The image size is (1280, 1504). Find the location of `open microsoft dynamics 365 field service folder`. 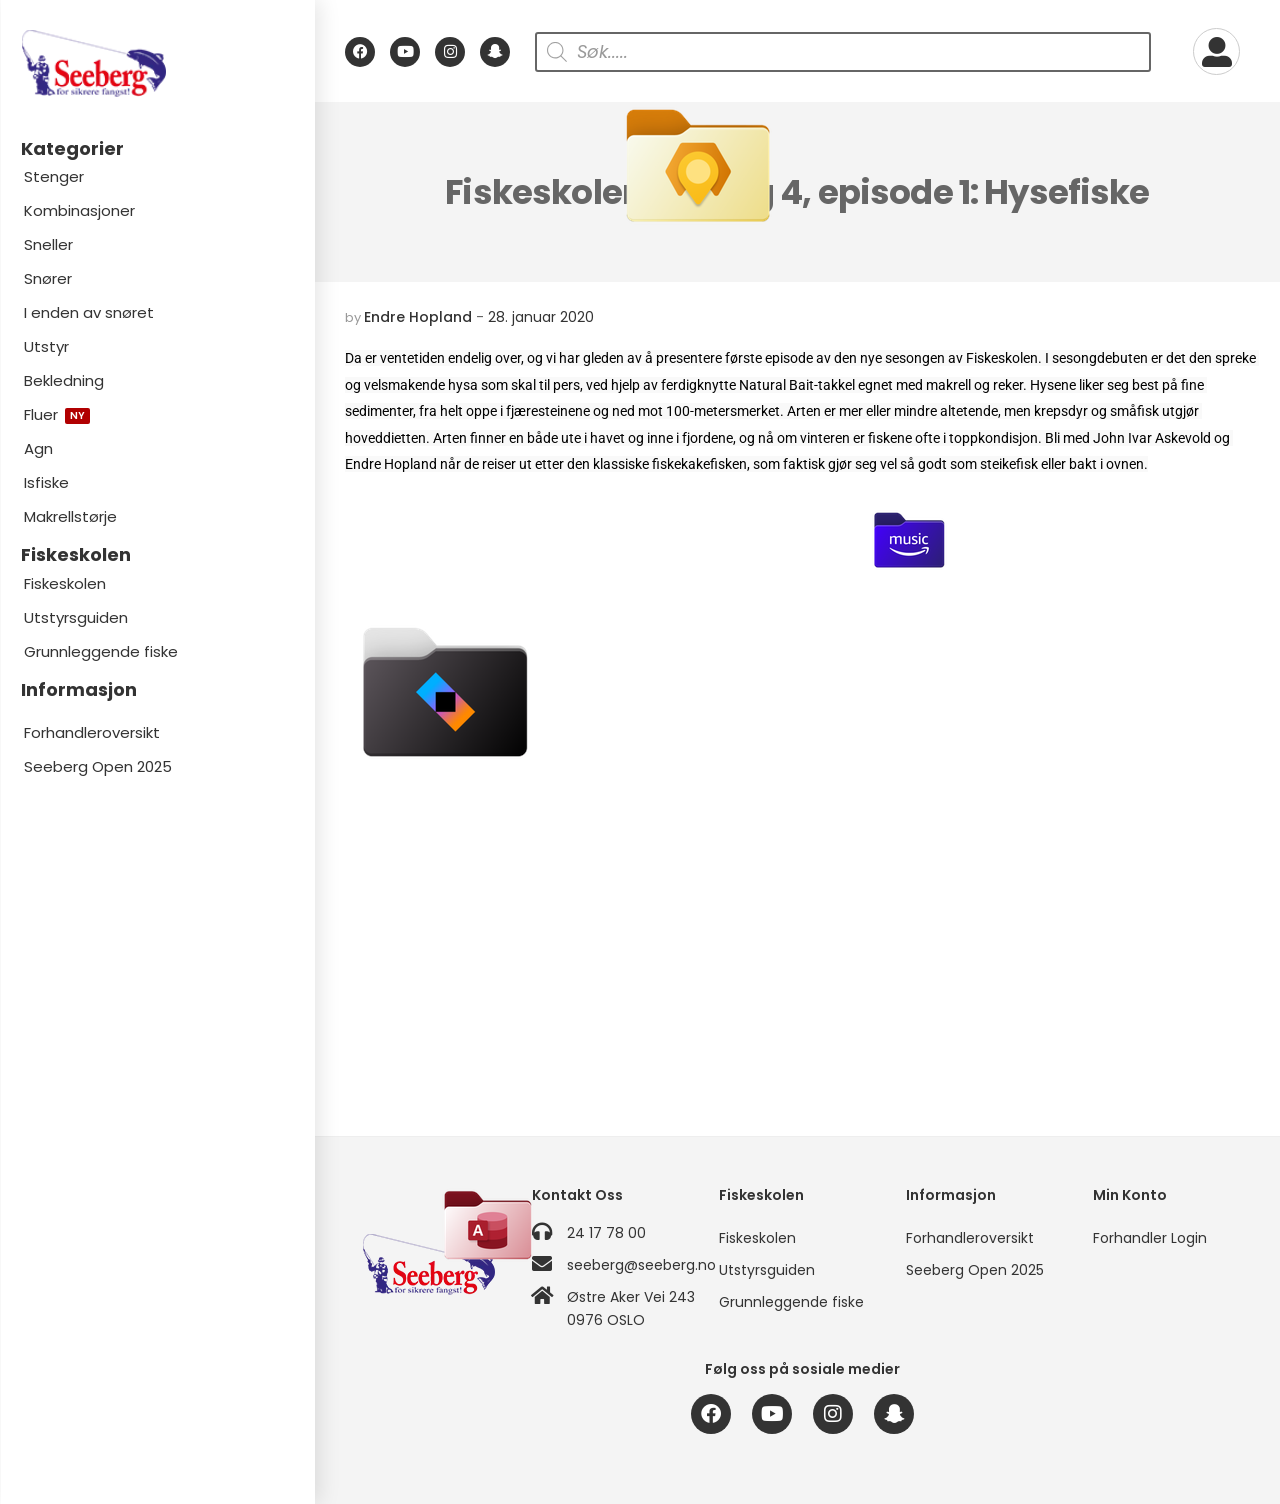

open microsoft dynamics 365 field service folder is located at coordinates (697, 169).